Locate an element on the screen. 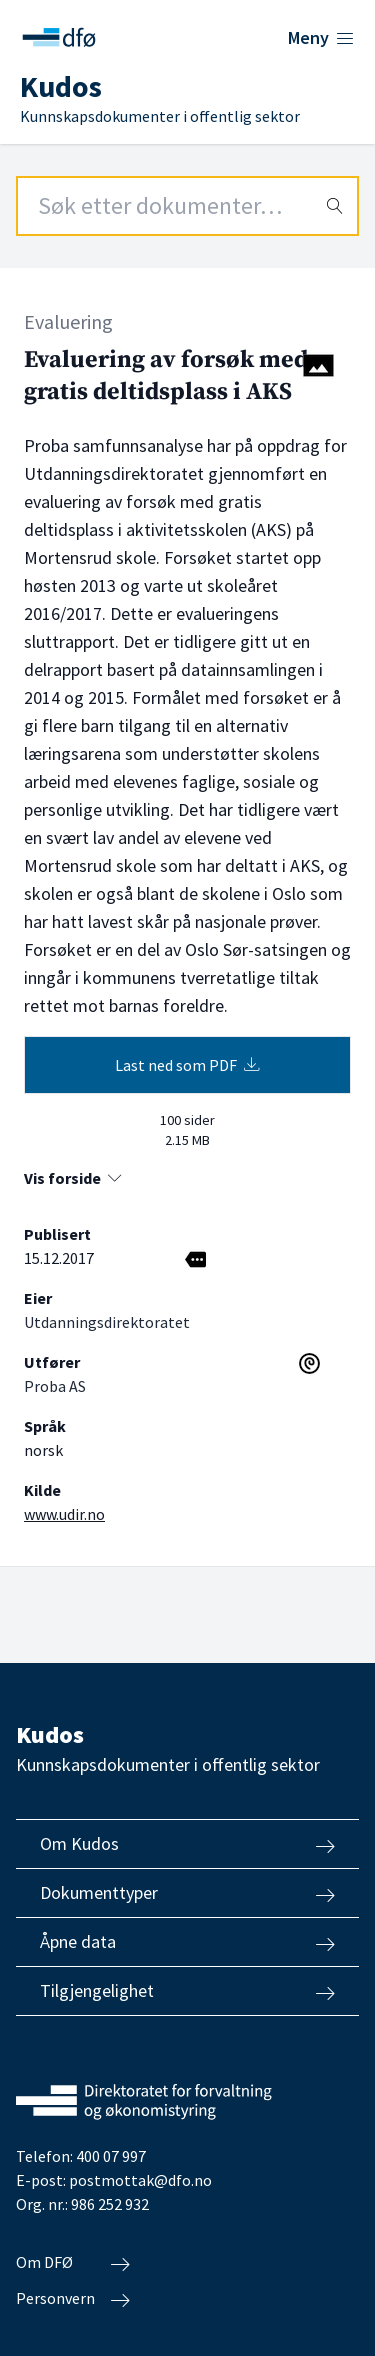  debian linux operating system logo is located at coordinates (309, 1363).